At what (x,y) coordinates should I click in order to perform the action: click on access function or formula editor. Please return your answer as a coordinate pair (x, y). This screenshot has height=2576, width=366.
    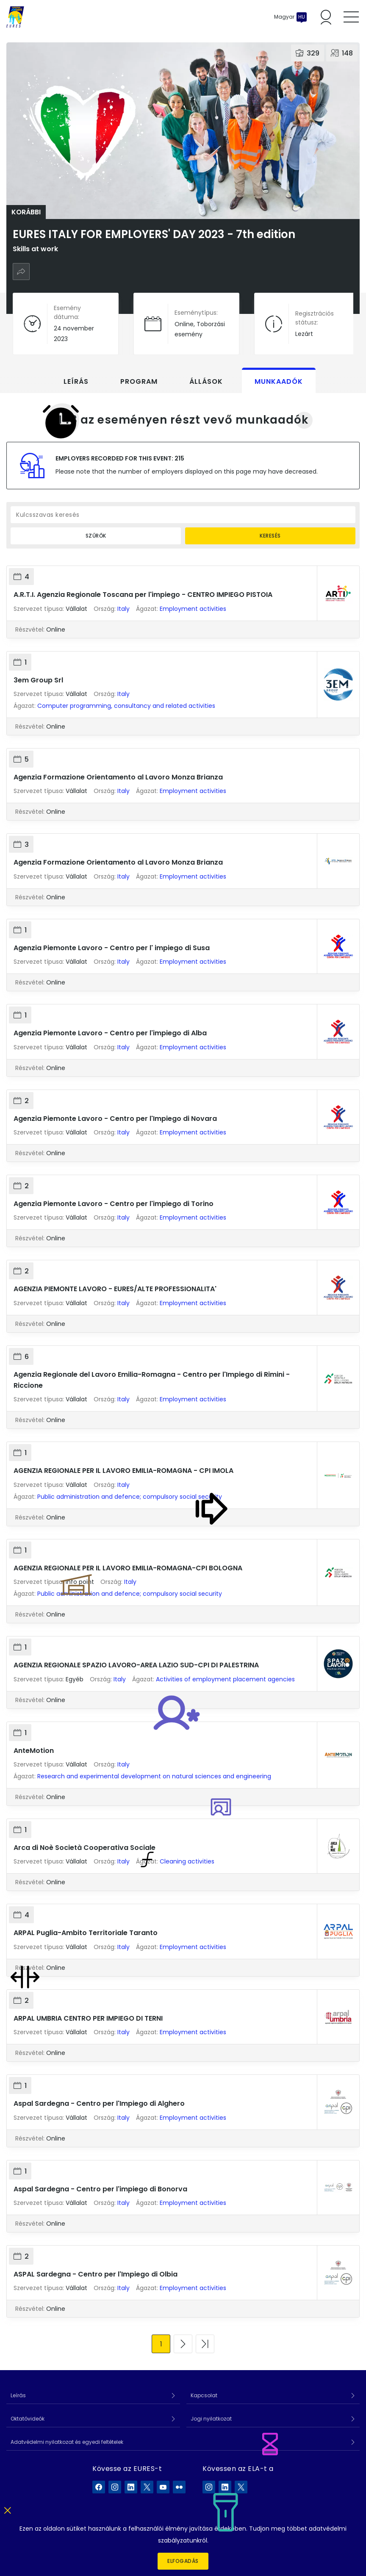
    Looking at the image, I should click on (147, 1859).